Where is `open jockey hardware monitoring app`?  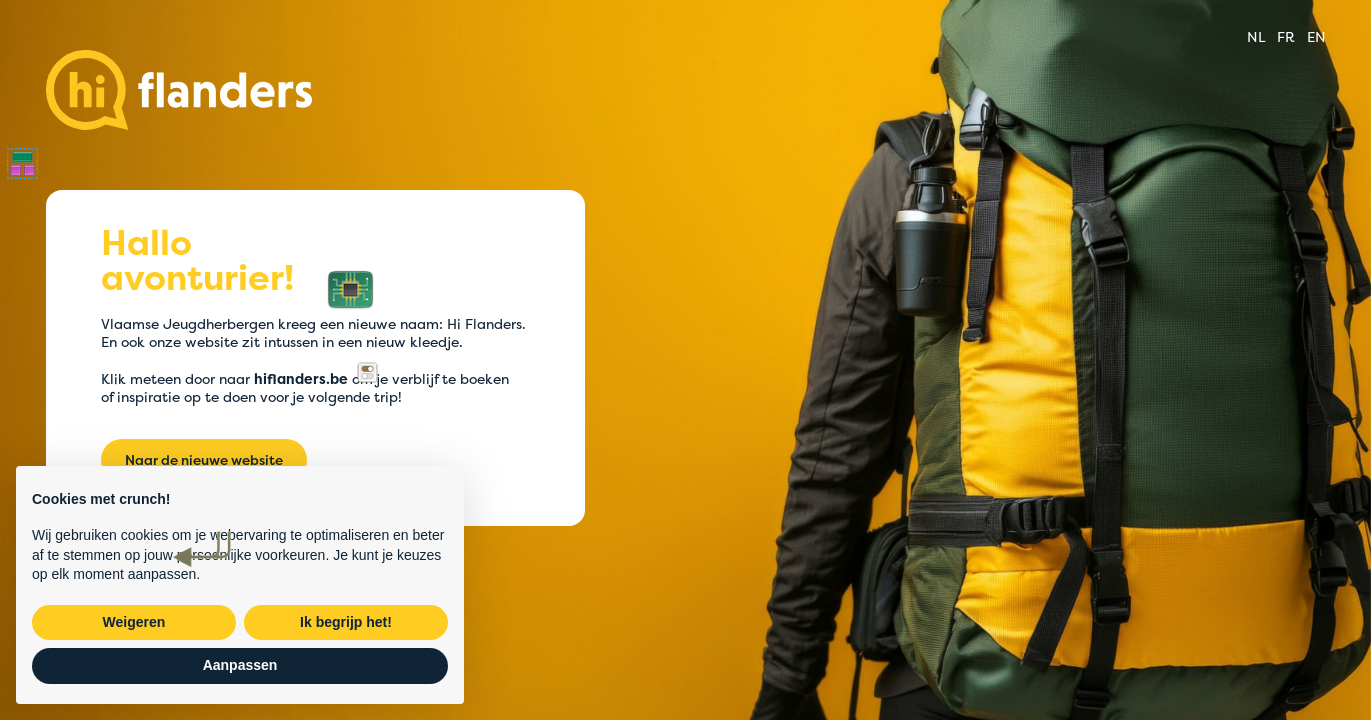
open jockey hardware monitoring app is located at coordinates (350, 289).